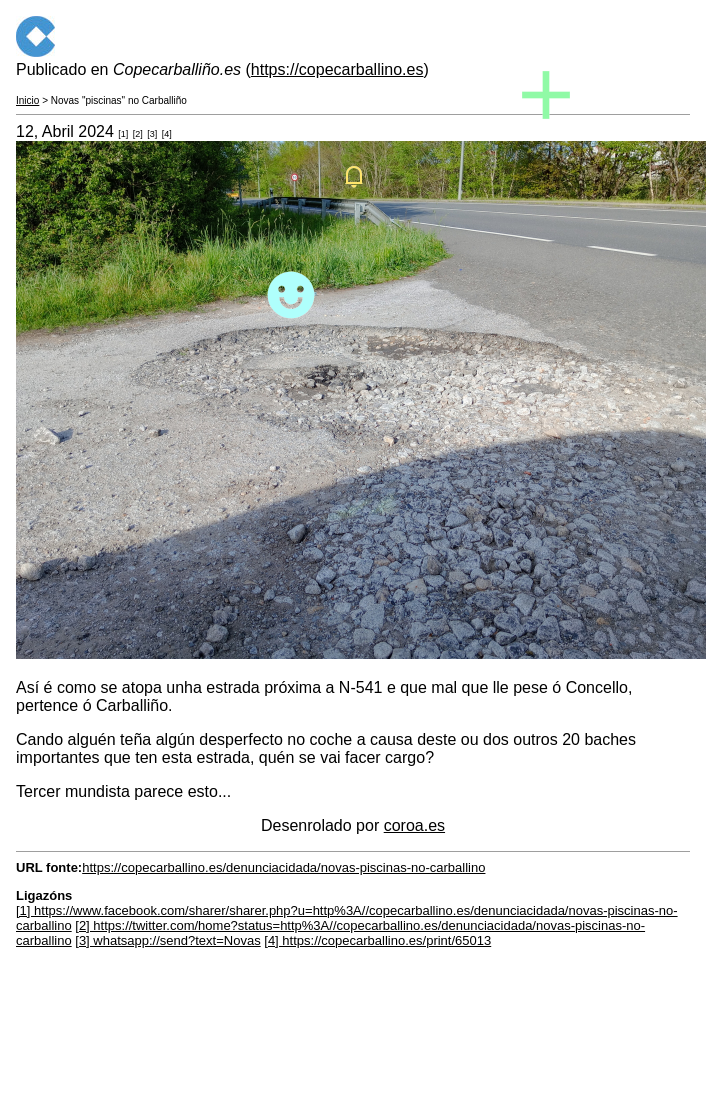 Image resolution: width=706 pixels, height=1111 pixels. What do you see at coordinates (354, 176) in the screenshot?
I see `view notifications` at bounding box center [354, 176].